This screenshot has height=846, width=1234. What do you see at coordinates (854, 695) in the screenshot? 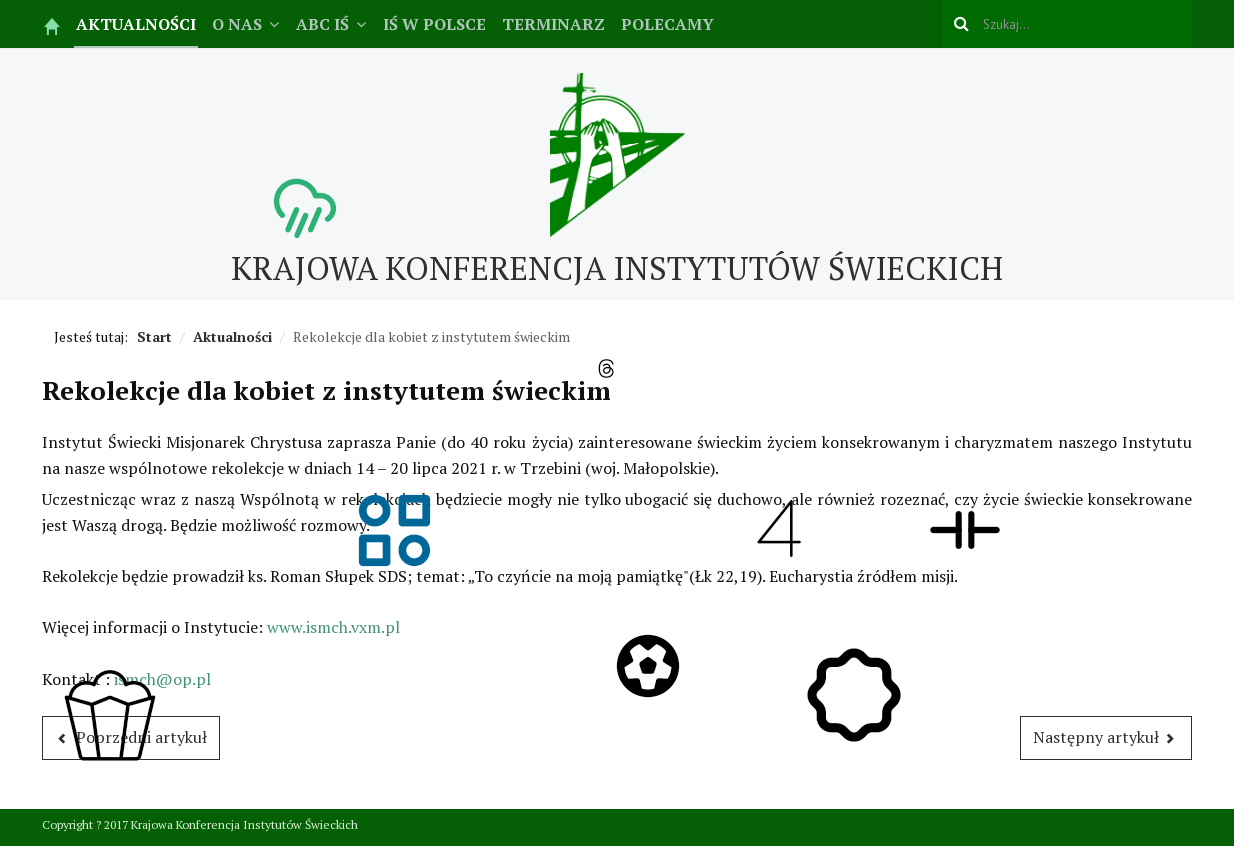
I see `indicates an achievement or badge earned` at bounding box center [854, 695].